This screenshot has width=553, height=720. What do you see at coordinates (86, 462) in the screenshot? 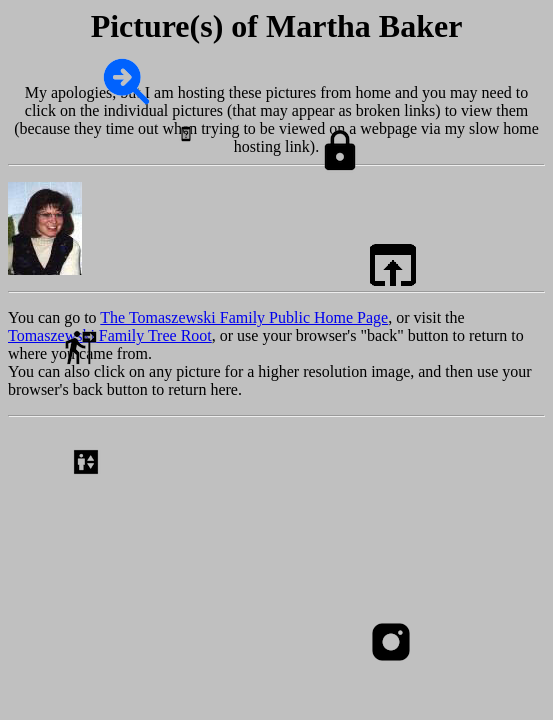
I see `indicates elevator access available` at bounding box center [86, 462].